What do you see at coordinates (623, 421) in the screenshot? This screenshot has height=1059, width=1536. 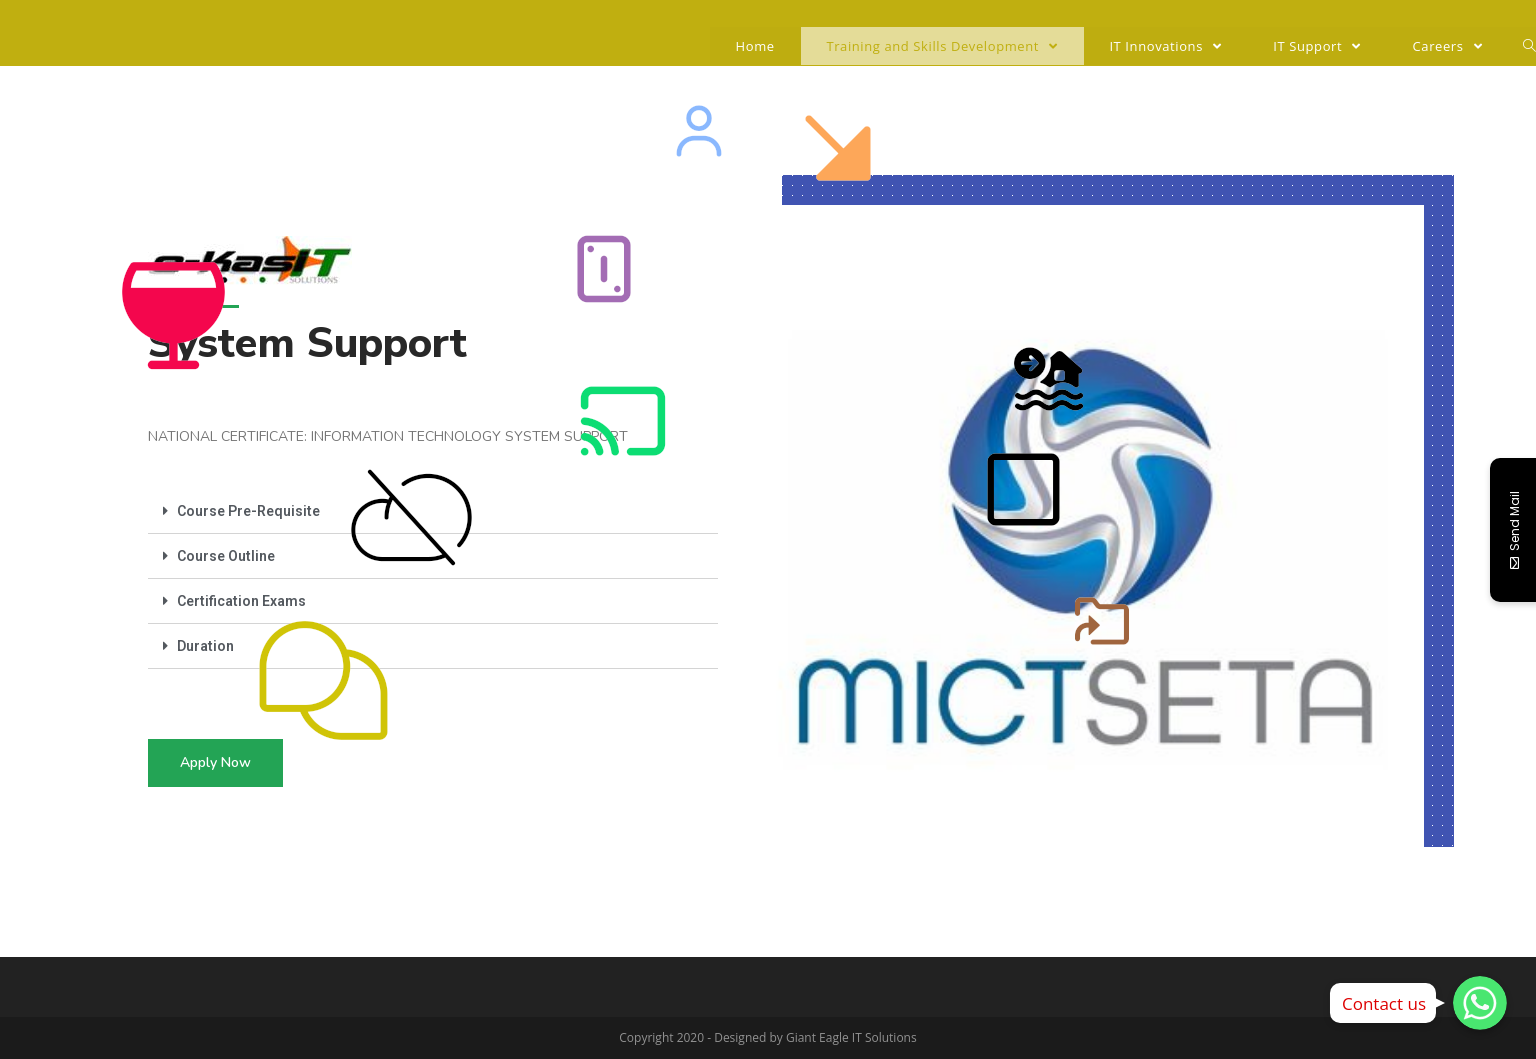 I see `cast media to a nearby device` at bounding box center [623, 421].